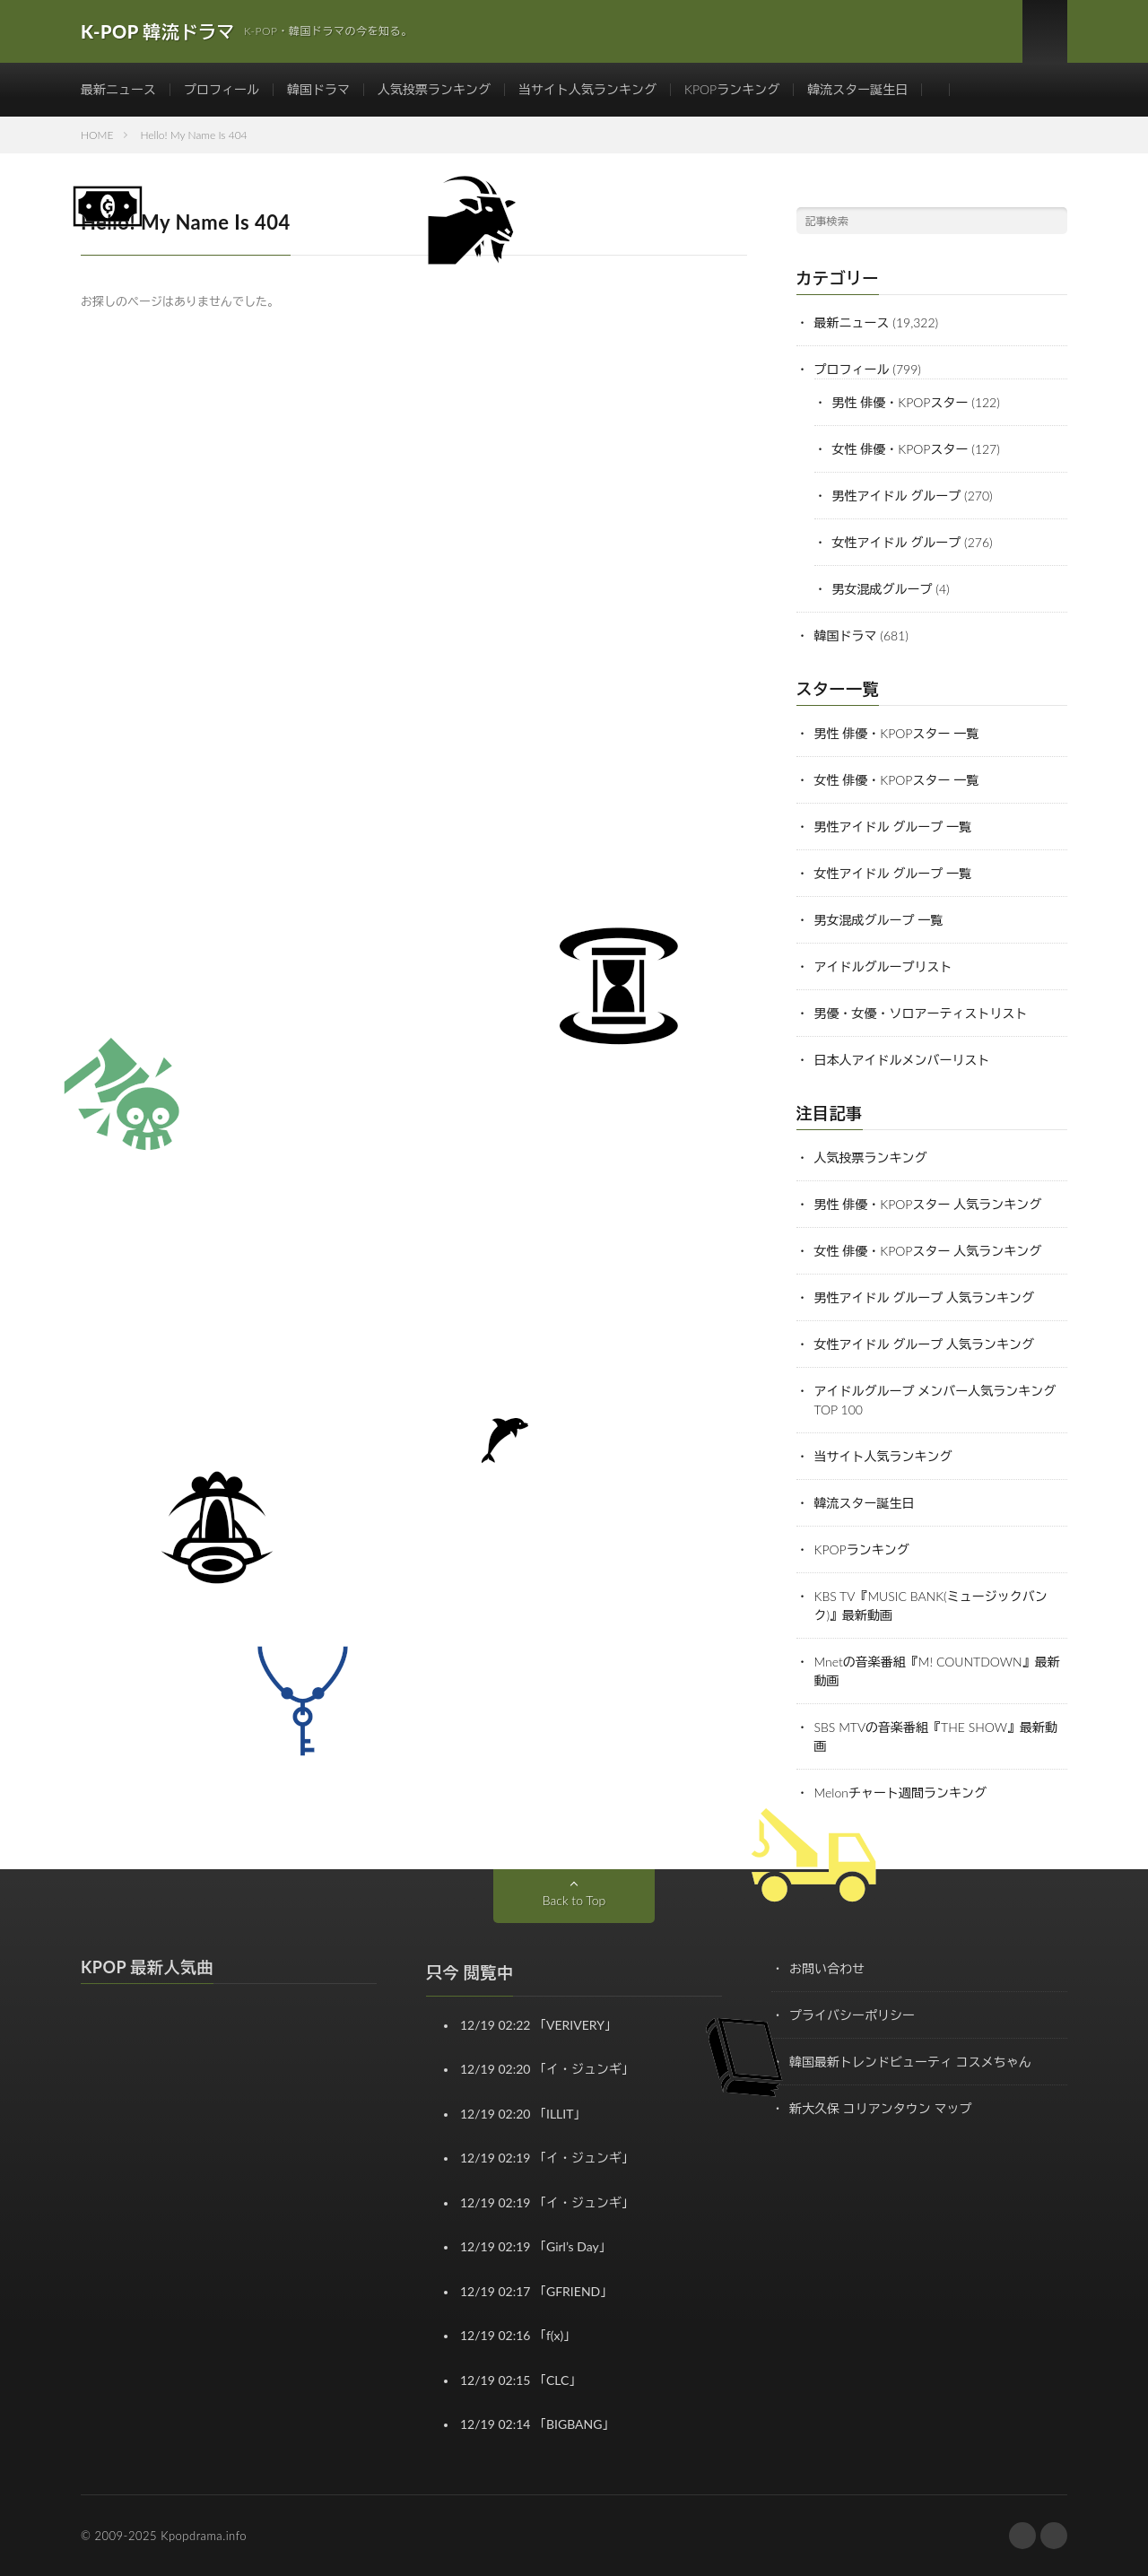 This screenshot has width=1148, height=2576. What do you see at coordinates (813, 1855) in the screenshot?
I see `request roadside assistance` at bounding box center [813, 1855].